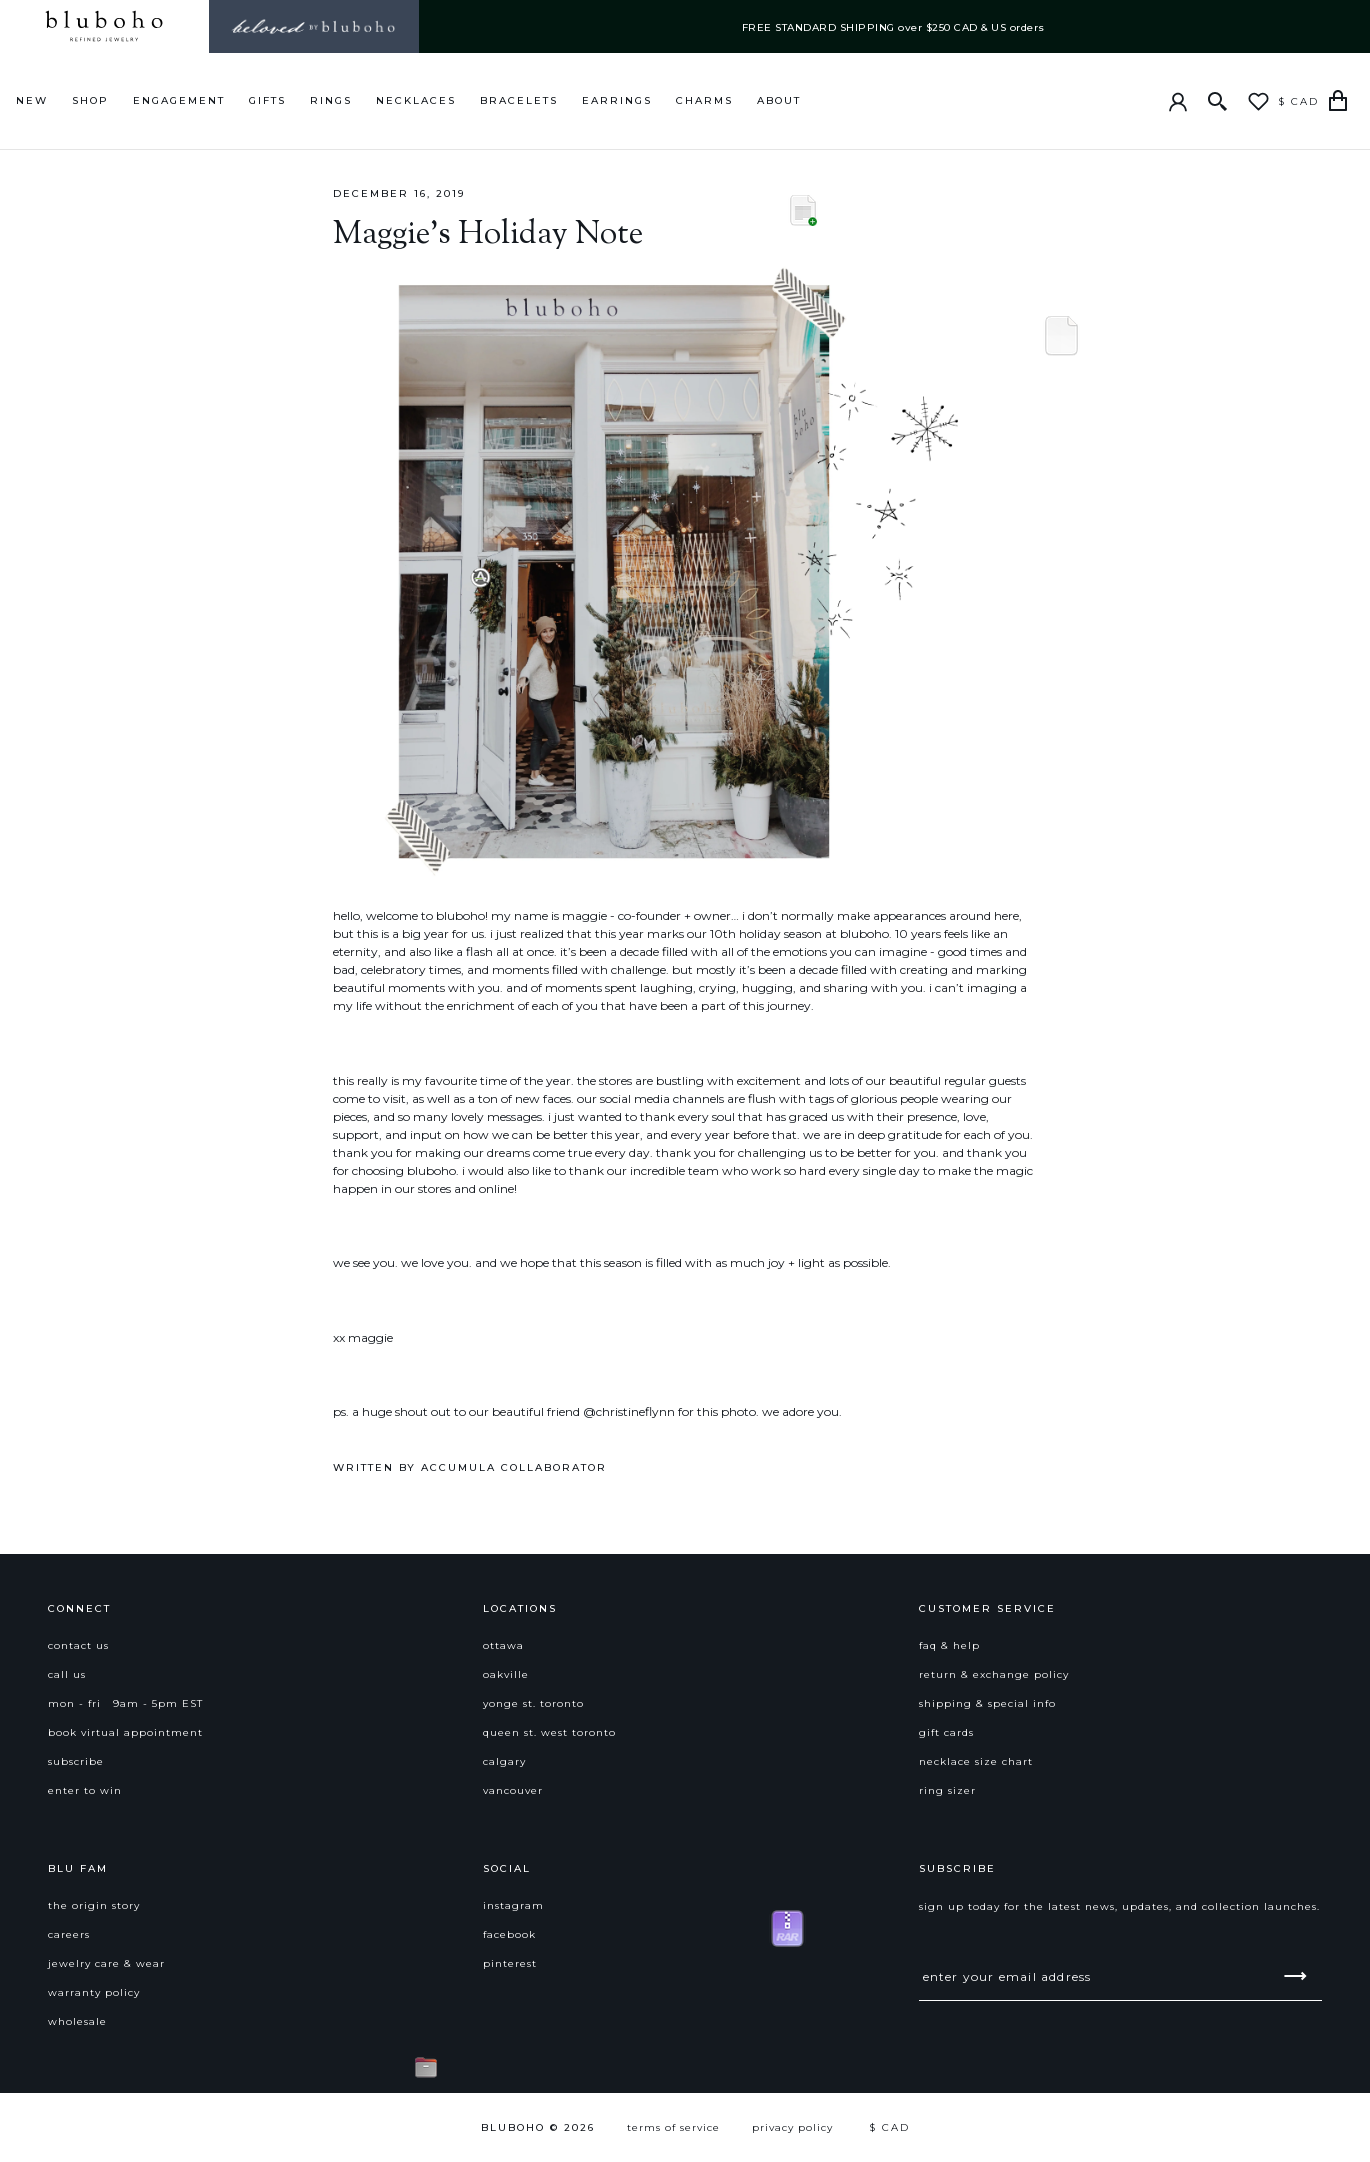  I want to click on a compressed RAR archive file, so click(787, 1928).